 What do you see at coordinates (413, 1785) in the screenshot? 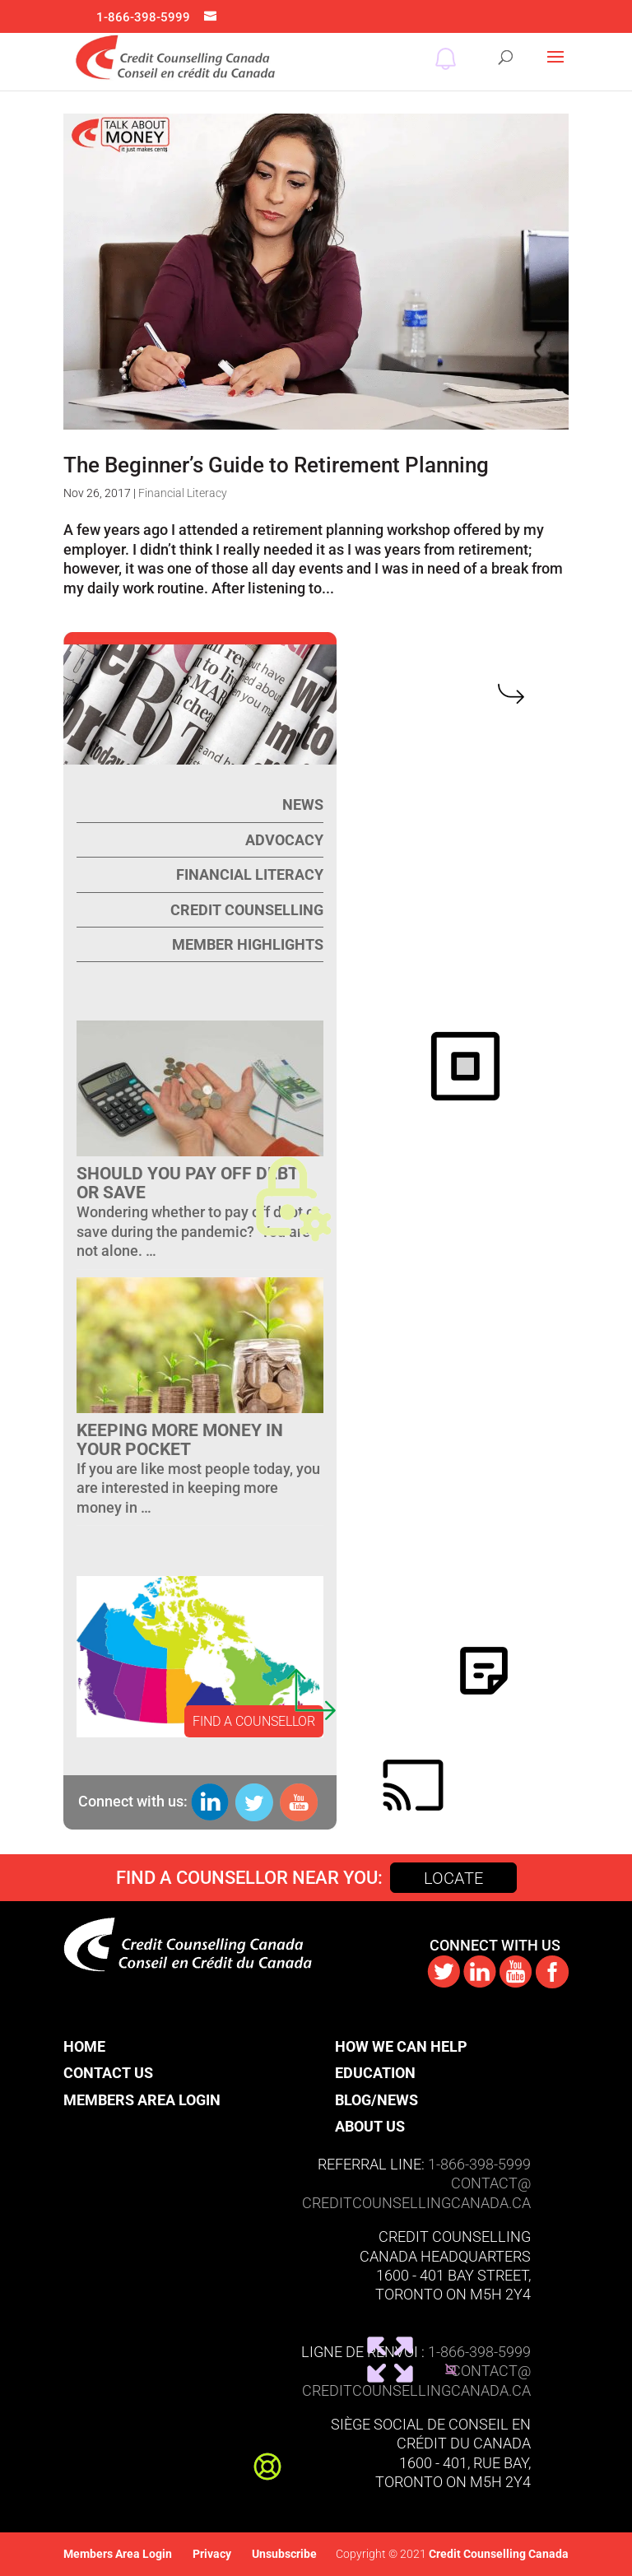
I see `cast your screen to another device` at bounding box center [413, 1785].